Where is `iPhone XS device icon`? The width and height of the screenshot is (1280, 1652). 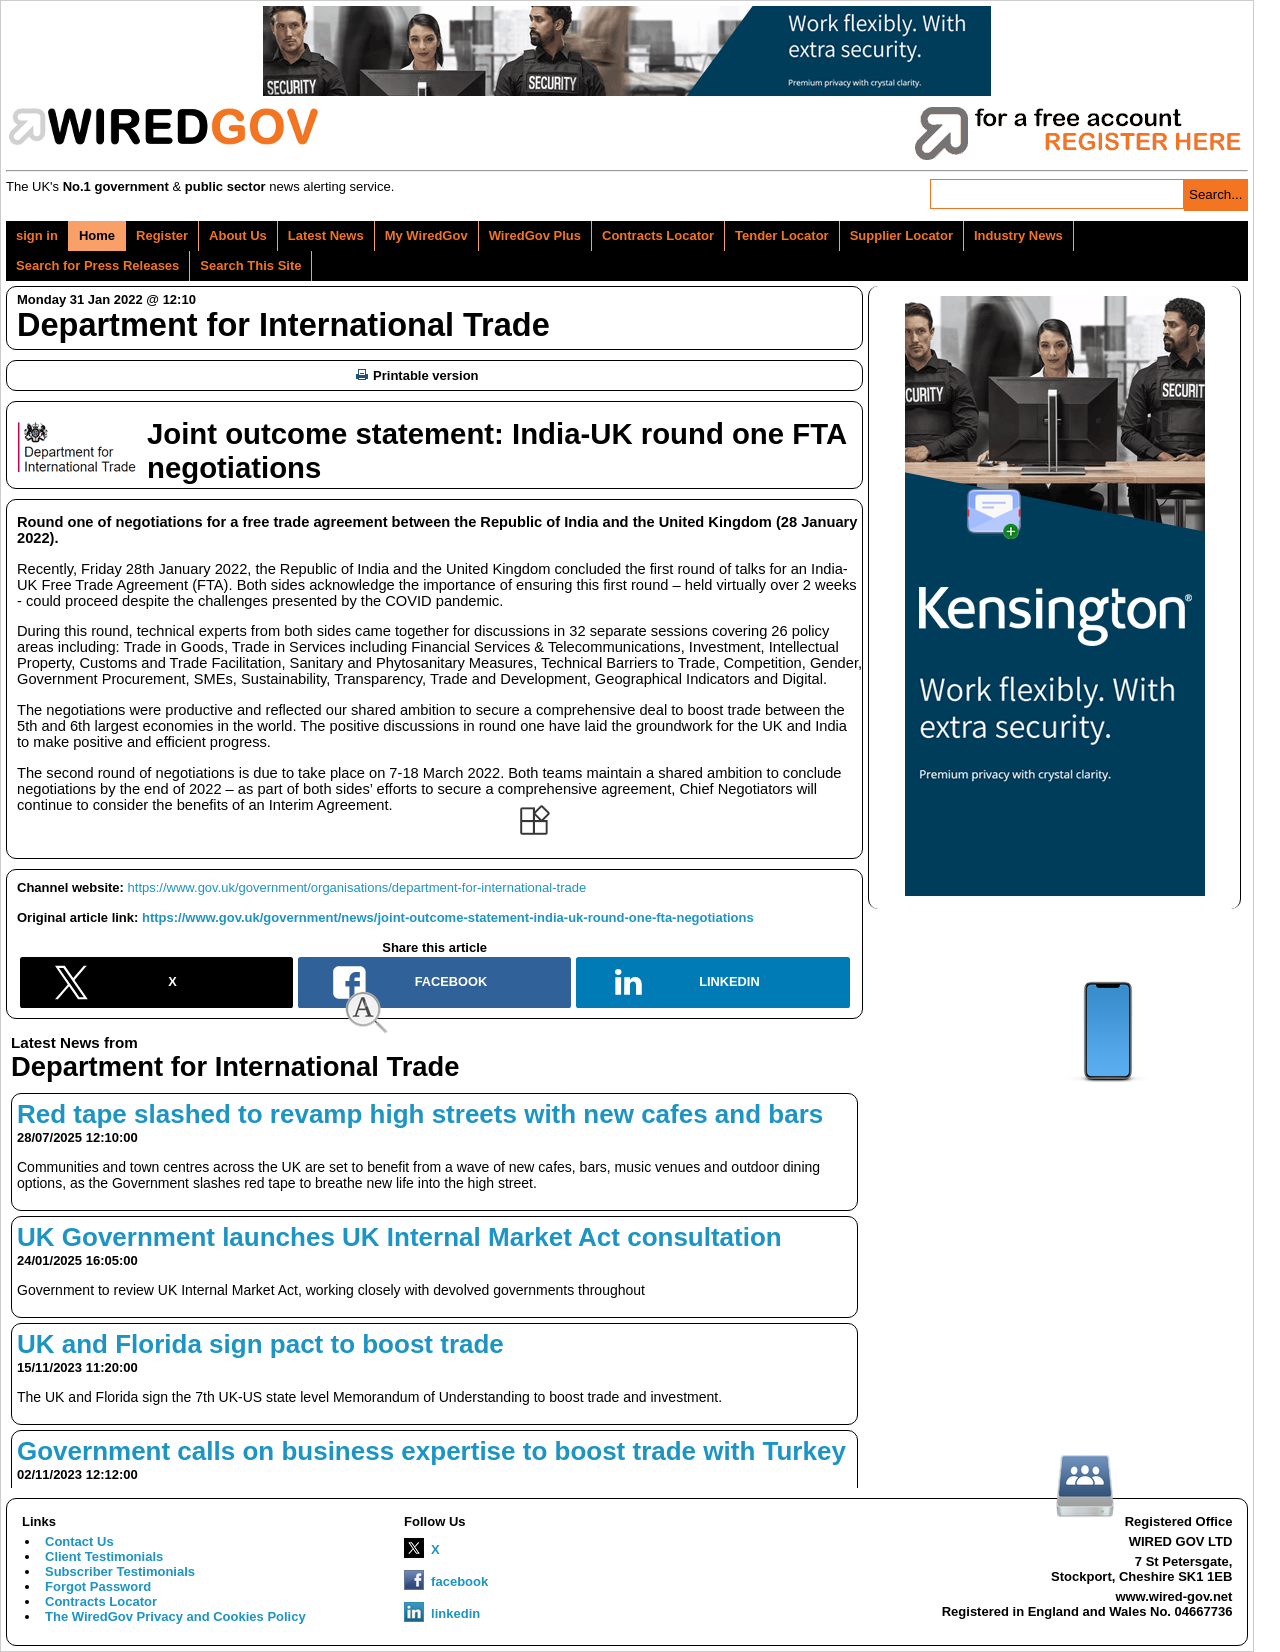 iPhone XS device icon is located at coordinates (1108, 1032).